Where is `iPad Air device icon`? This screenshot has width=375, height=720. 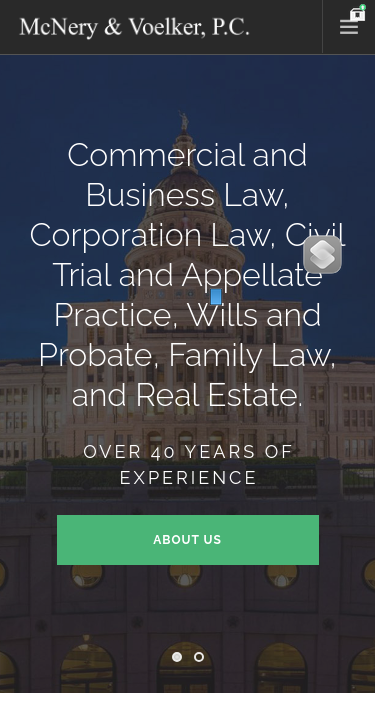
iPad Air device icon is located at coordinates (216, 297).